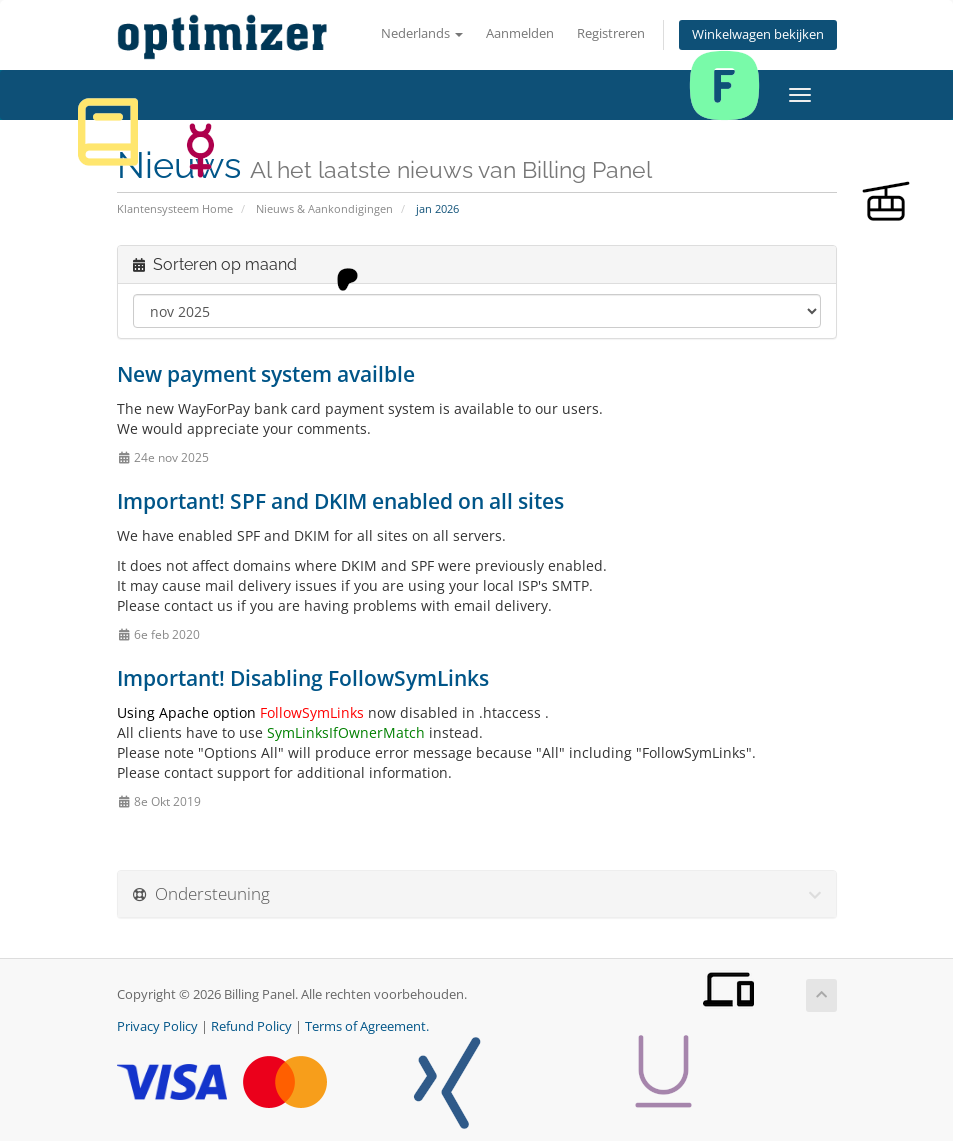 The width and height of the screenshot is (953, 1141). Describe the element at coordinates (886, 202) in the screenshot. I see `access cable car or gondola transit information` at that location.